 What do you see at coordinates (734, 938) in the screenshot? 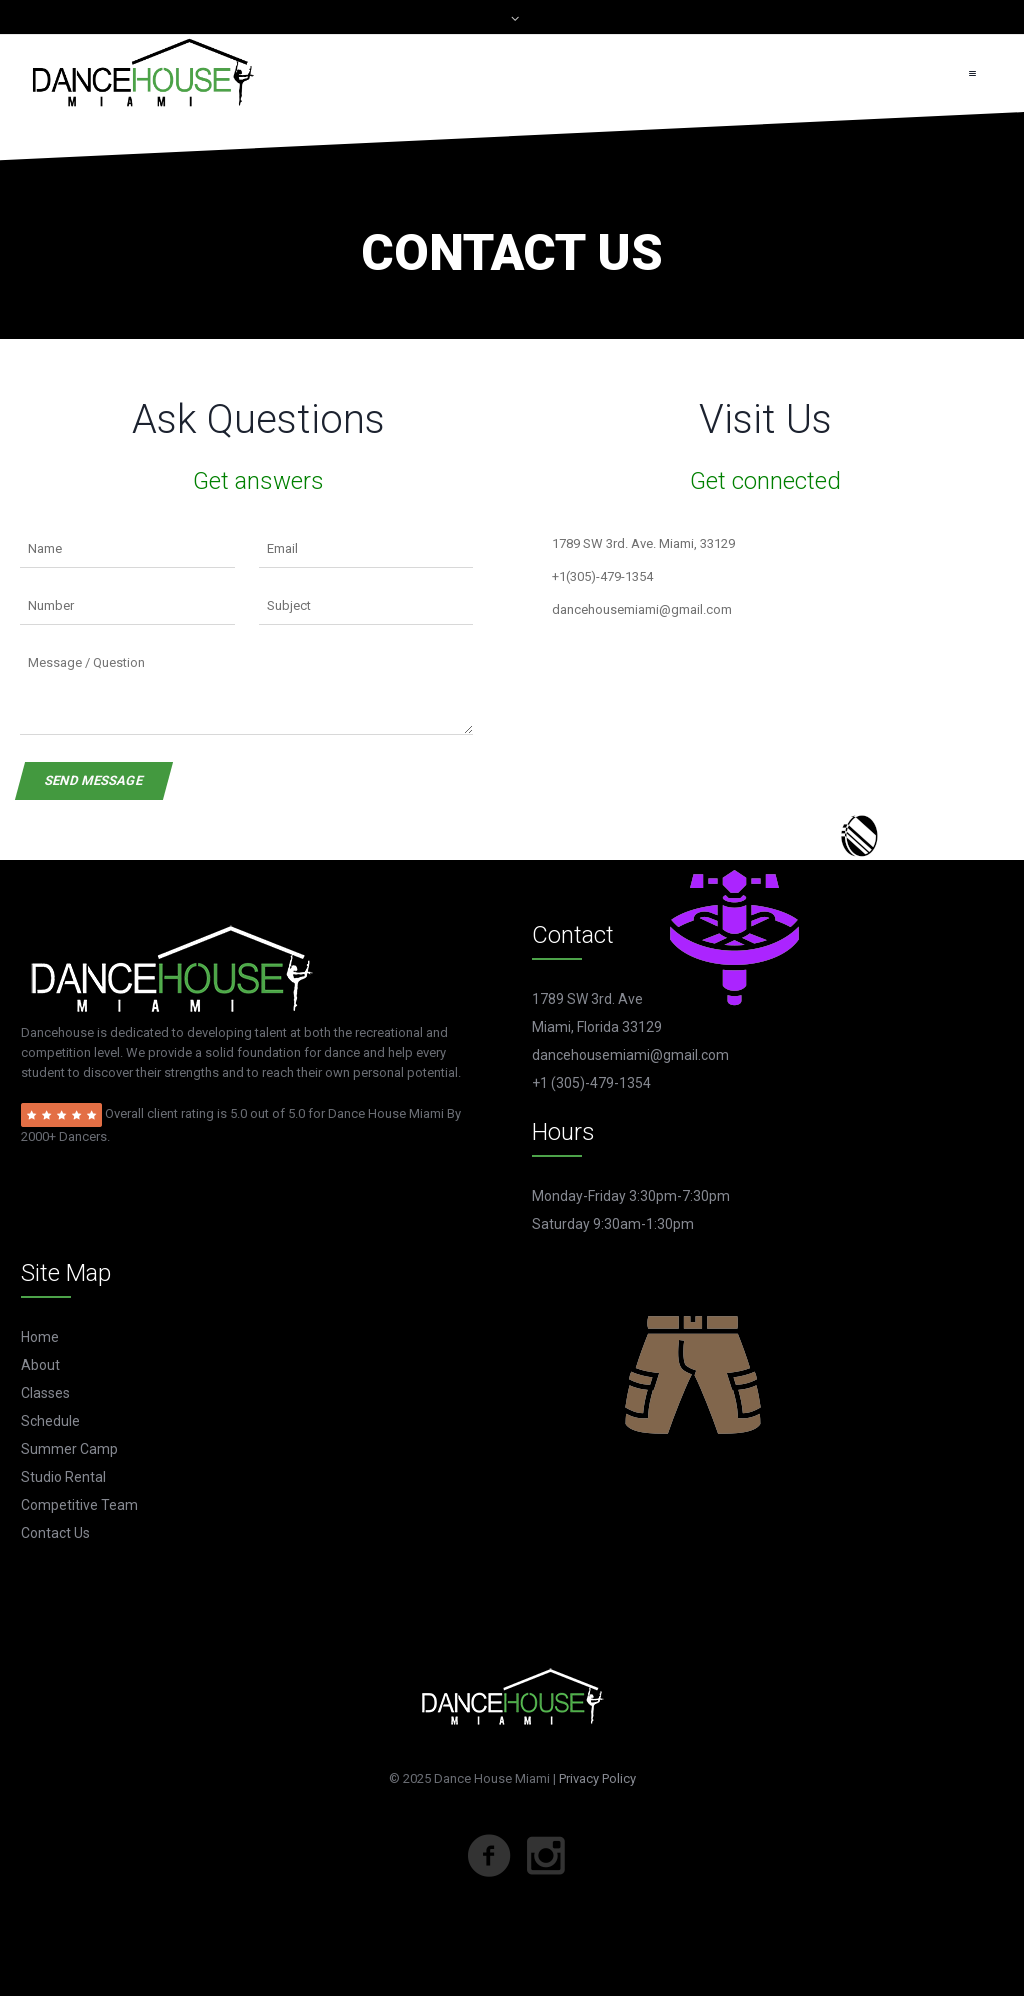
I see `deploy orbital defense satellite` at bounding box center [734, 938].